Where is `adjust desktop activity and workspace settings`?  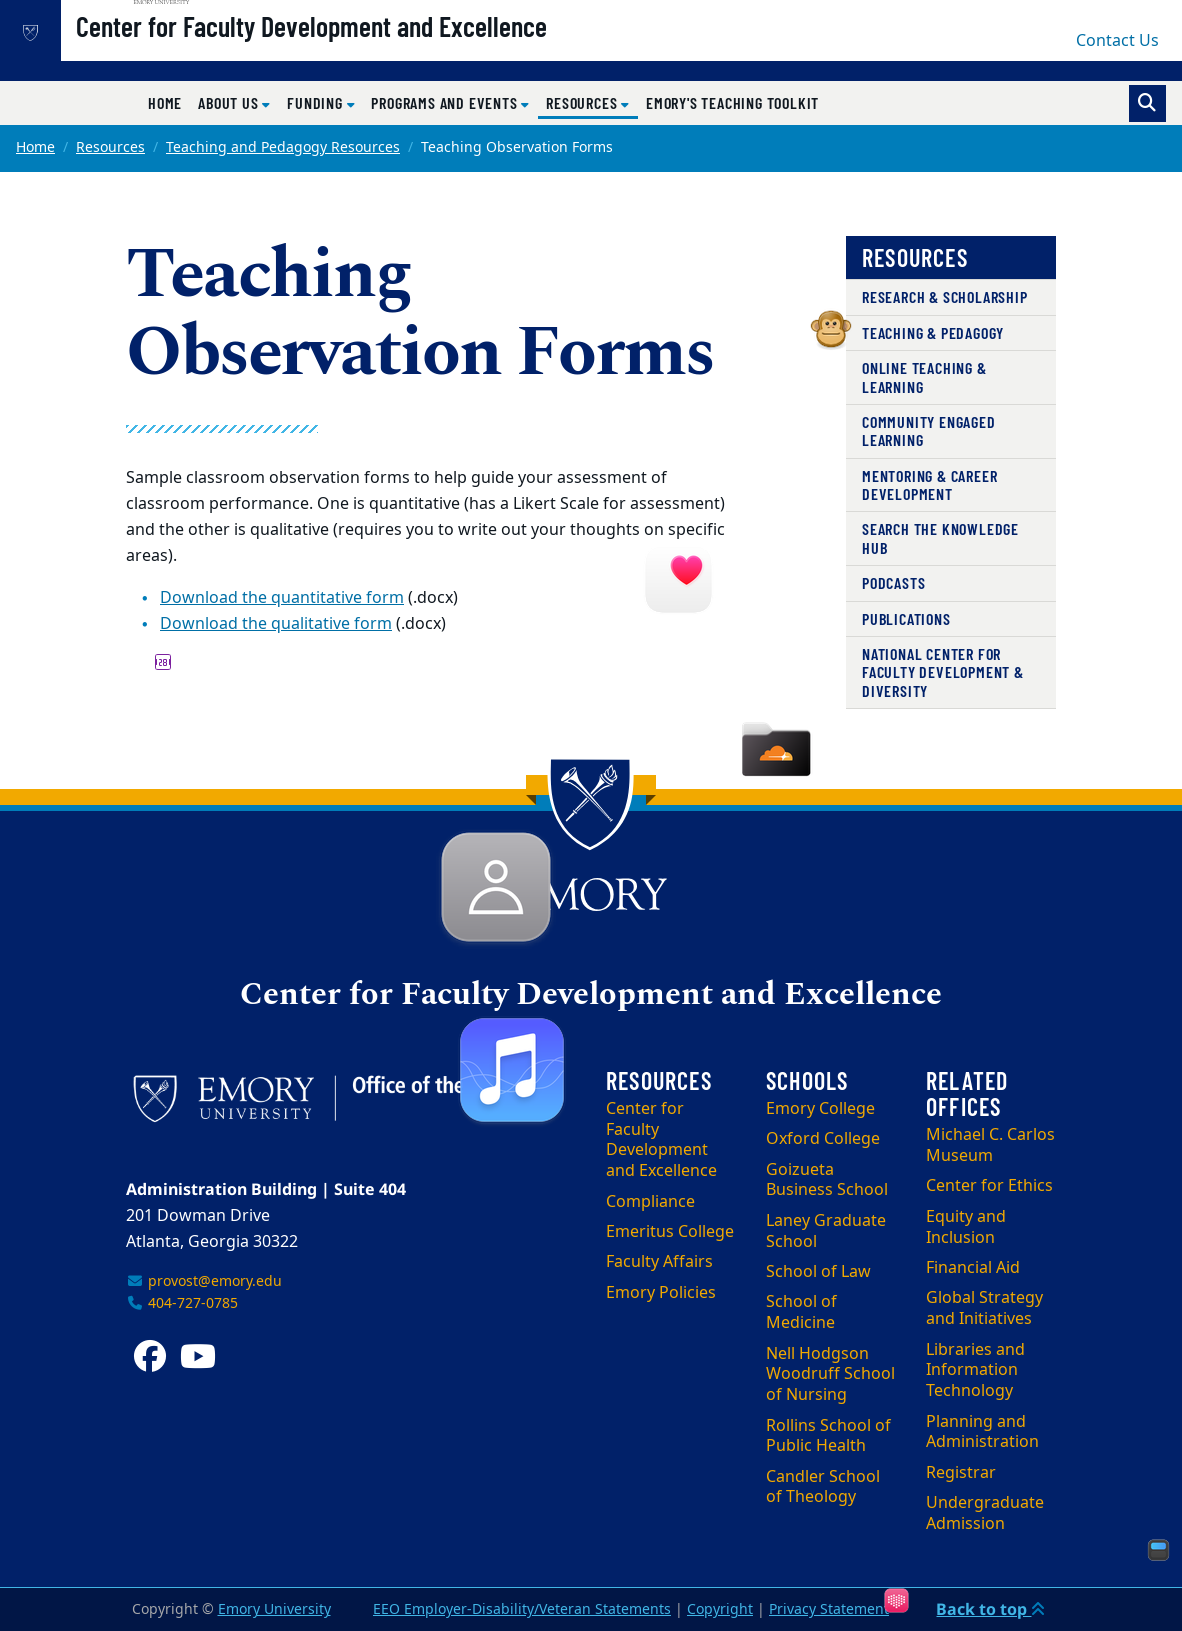 adjust desktop activity and workspace settings is located at coordinates (1158, 1550).